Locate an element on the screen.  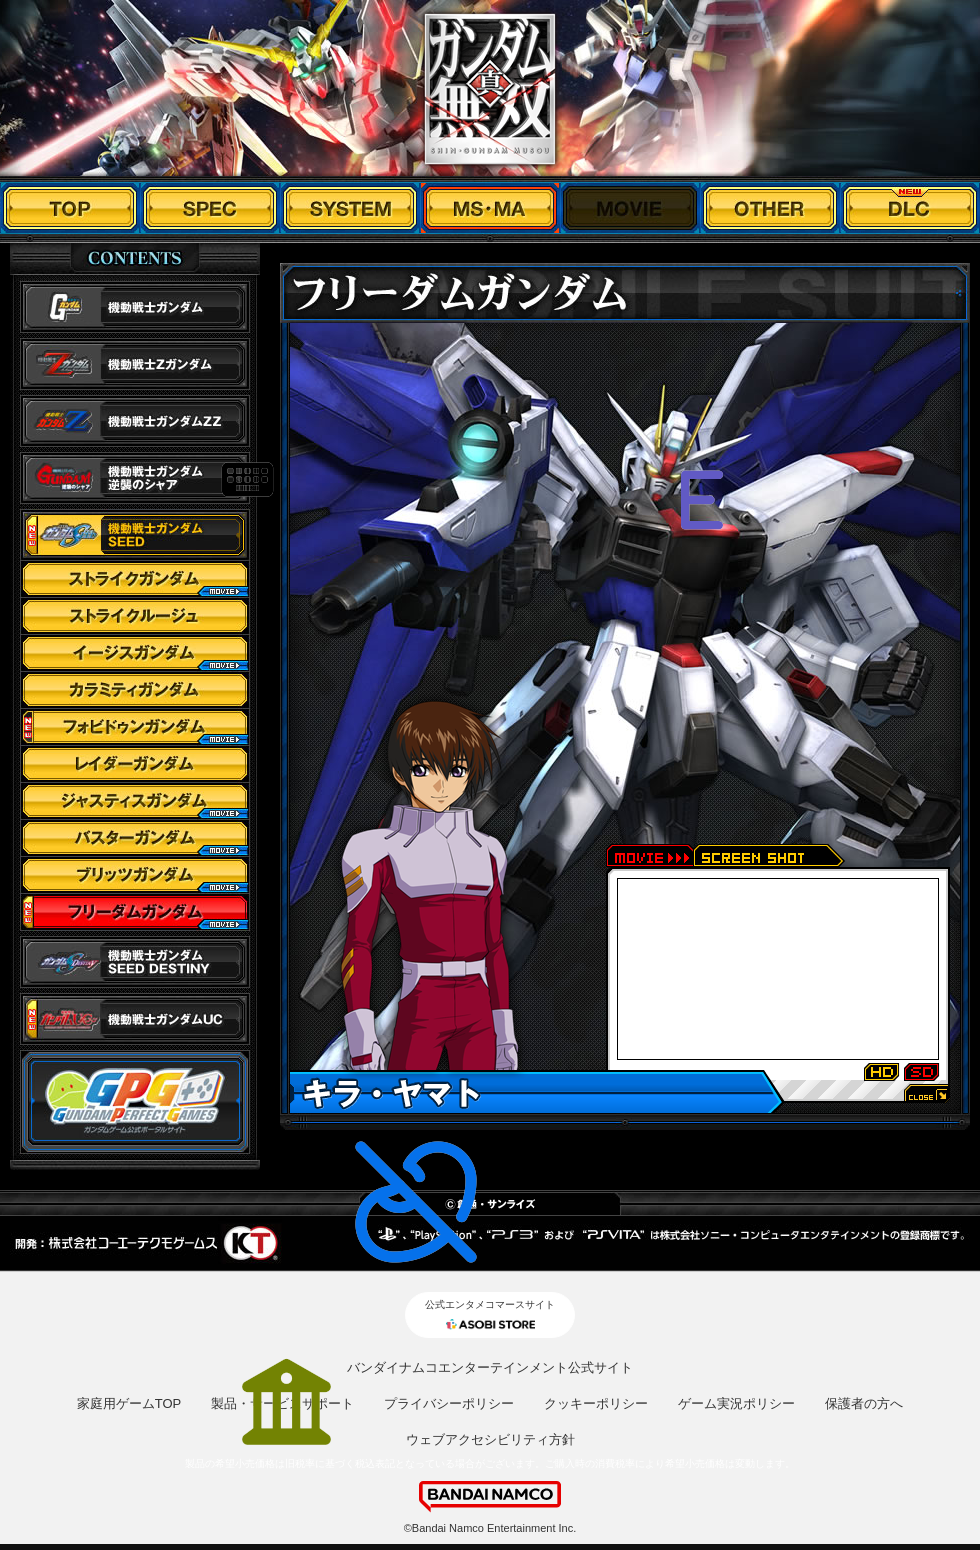
access banking or financial services is located at coordinates (286, 1400).